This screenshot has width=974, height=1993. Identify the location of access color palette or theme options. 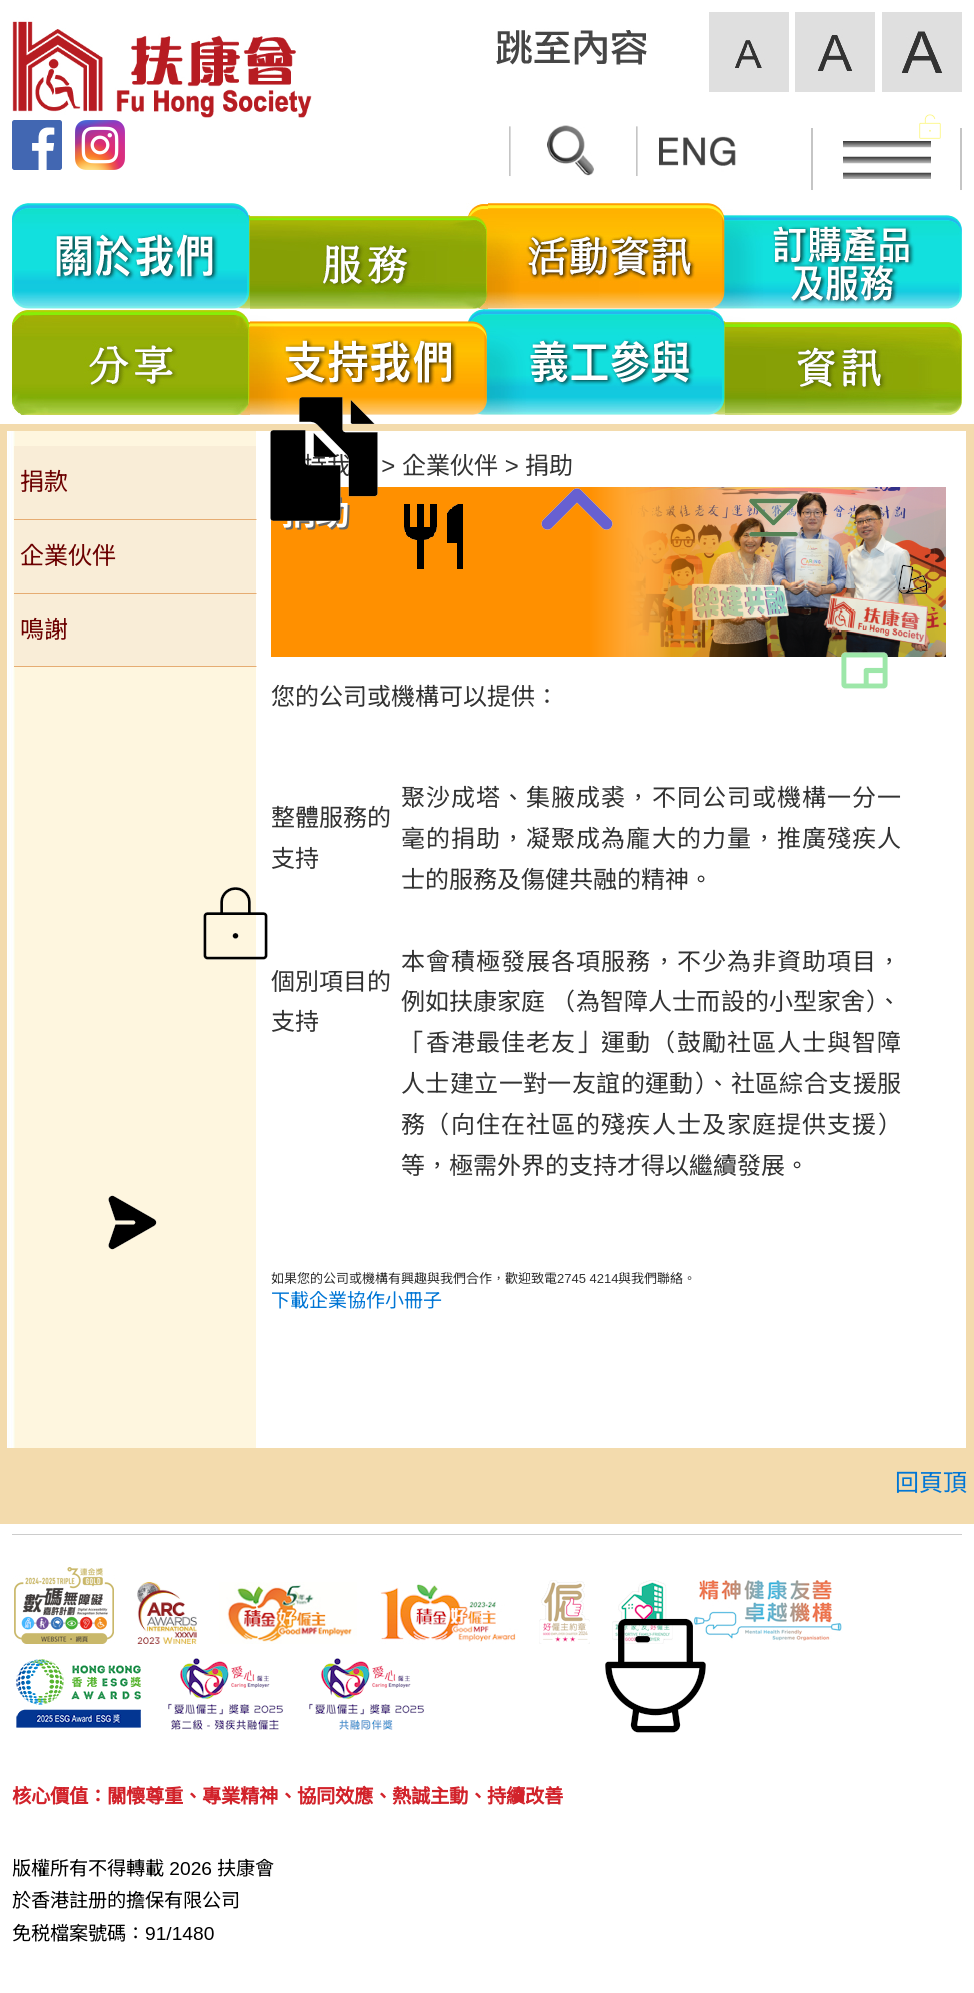
(911, 580).